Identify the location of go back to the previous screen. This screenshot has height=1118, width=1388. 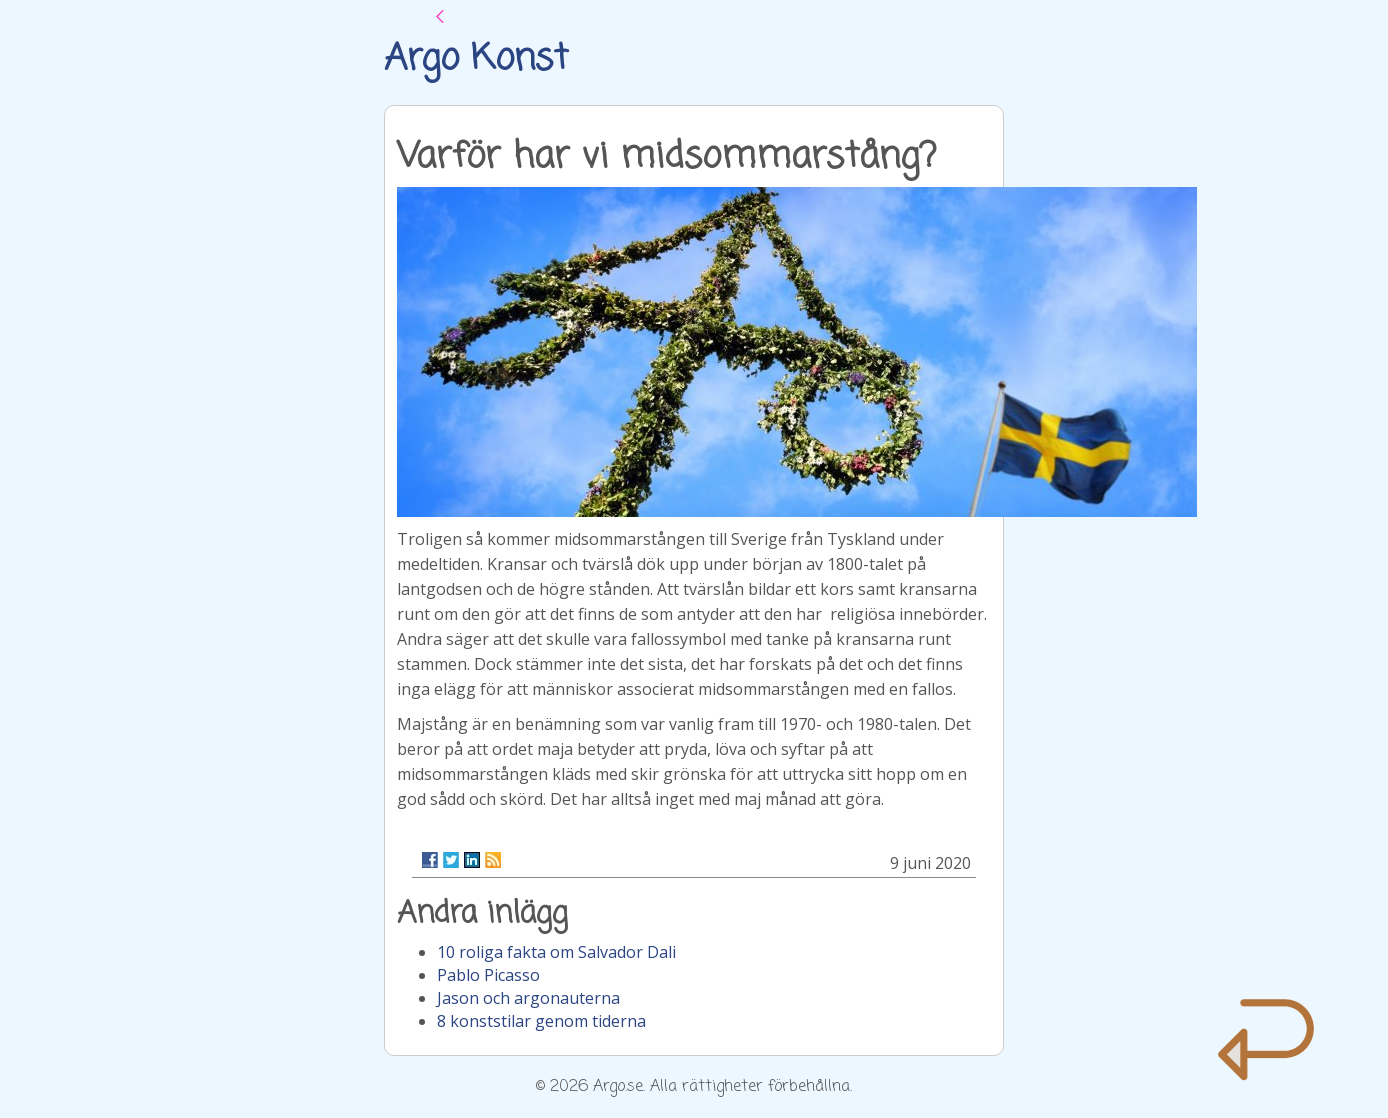
(440, 16).